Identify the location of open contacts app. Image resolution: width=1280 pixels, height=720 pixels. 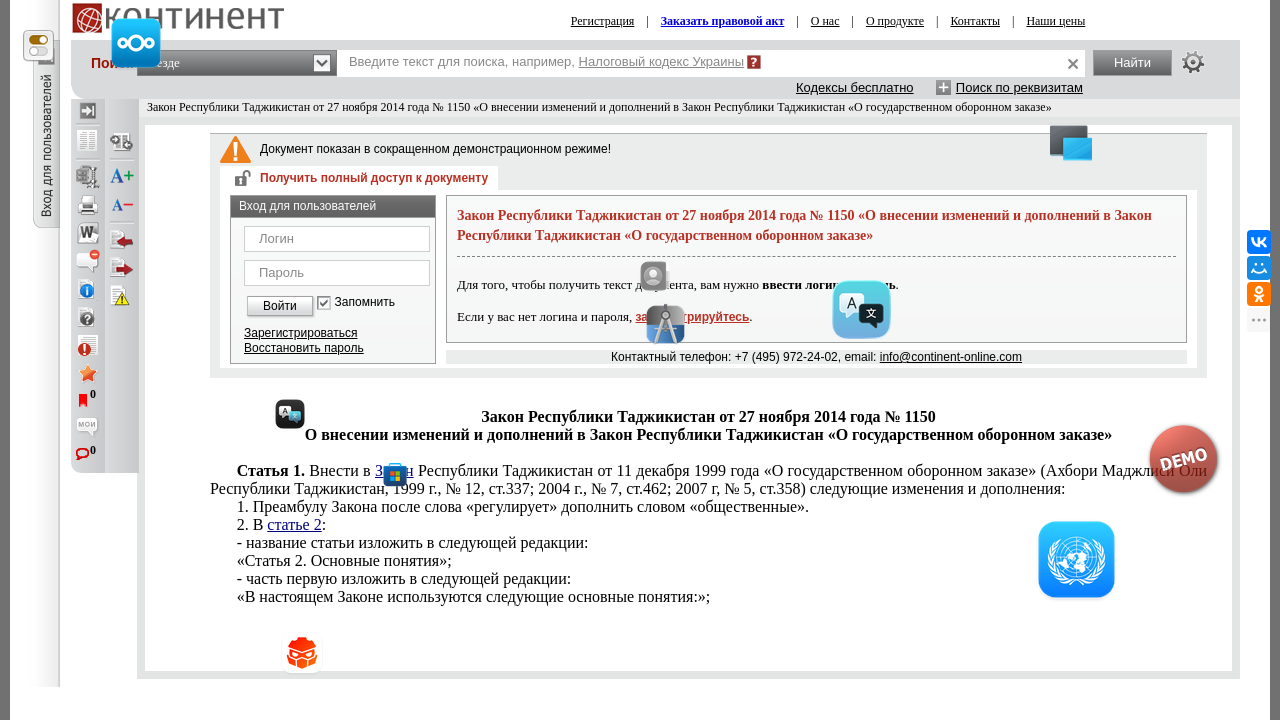
(655, 276).